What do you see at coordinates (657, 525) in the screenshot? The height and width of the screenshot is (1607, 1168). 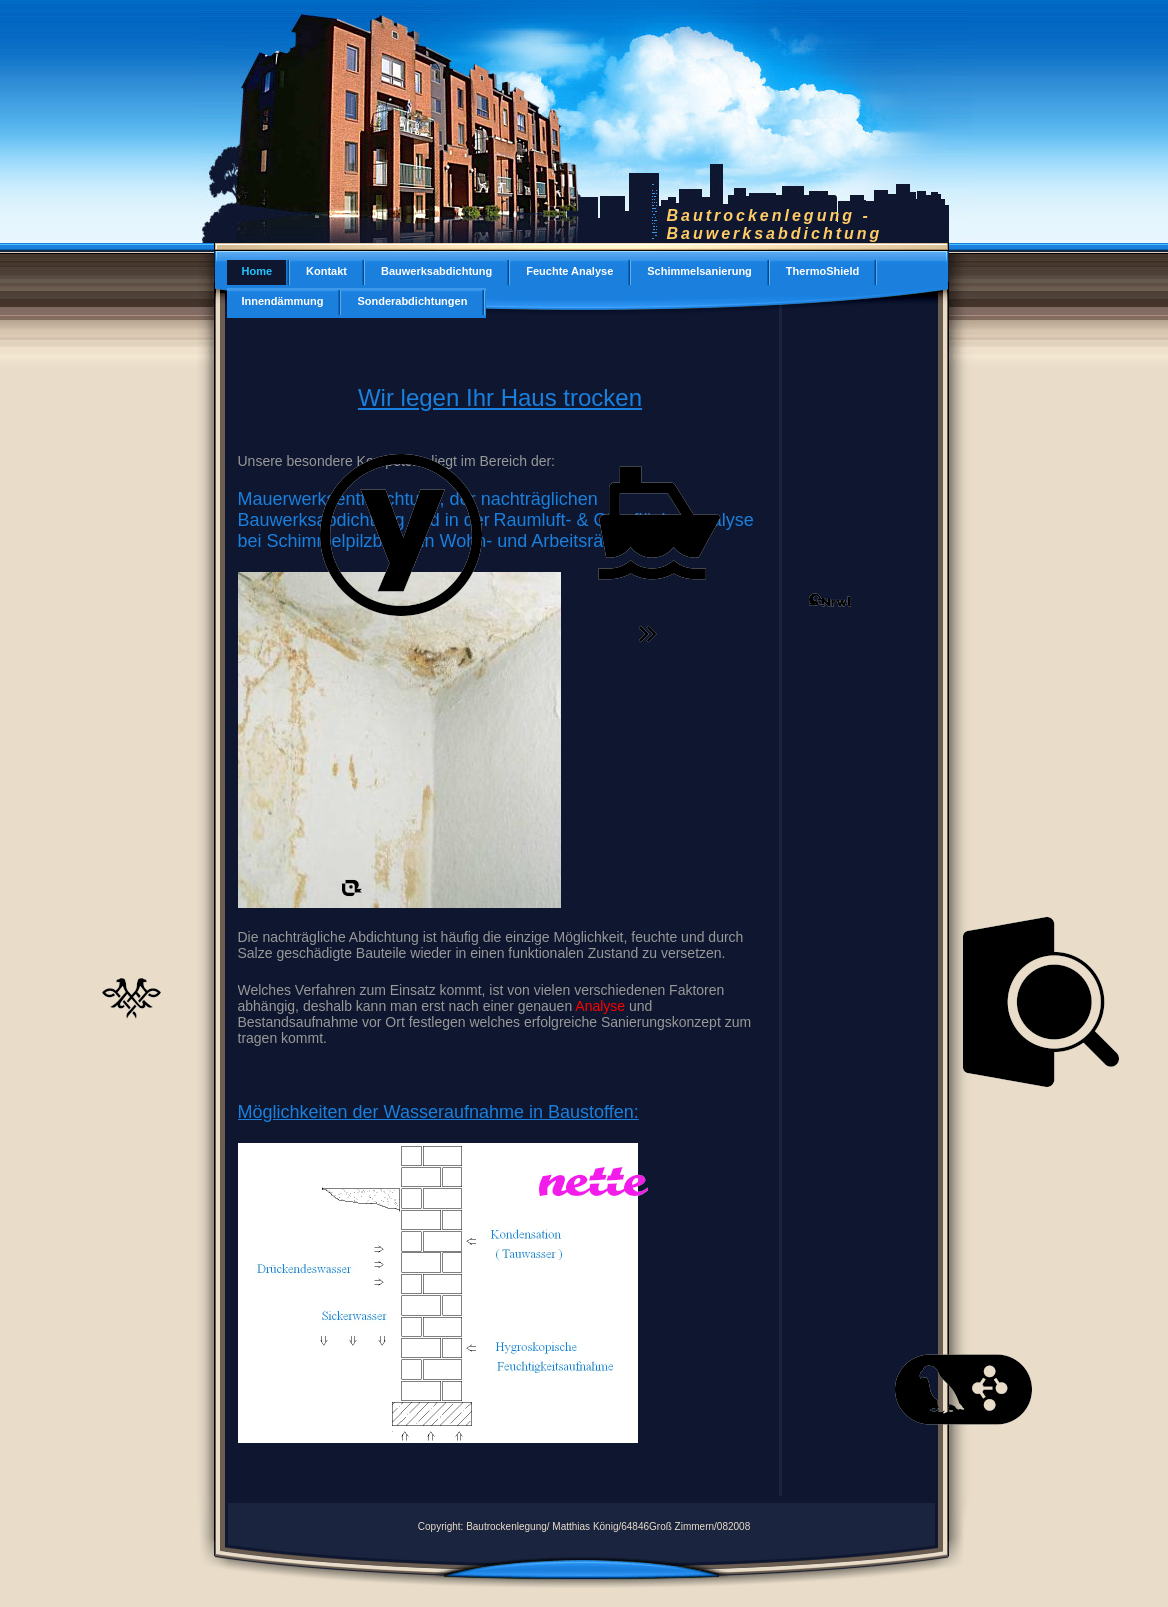 I see `view nearby ports or maritime locations` at bounding box center [657, 525].